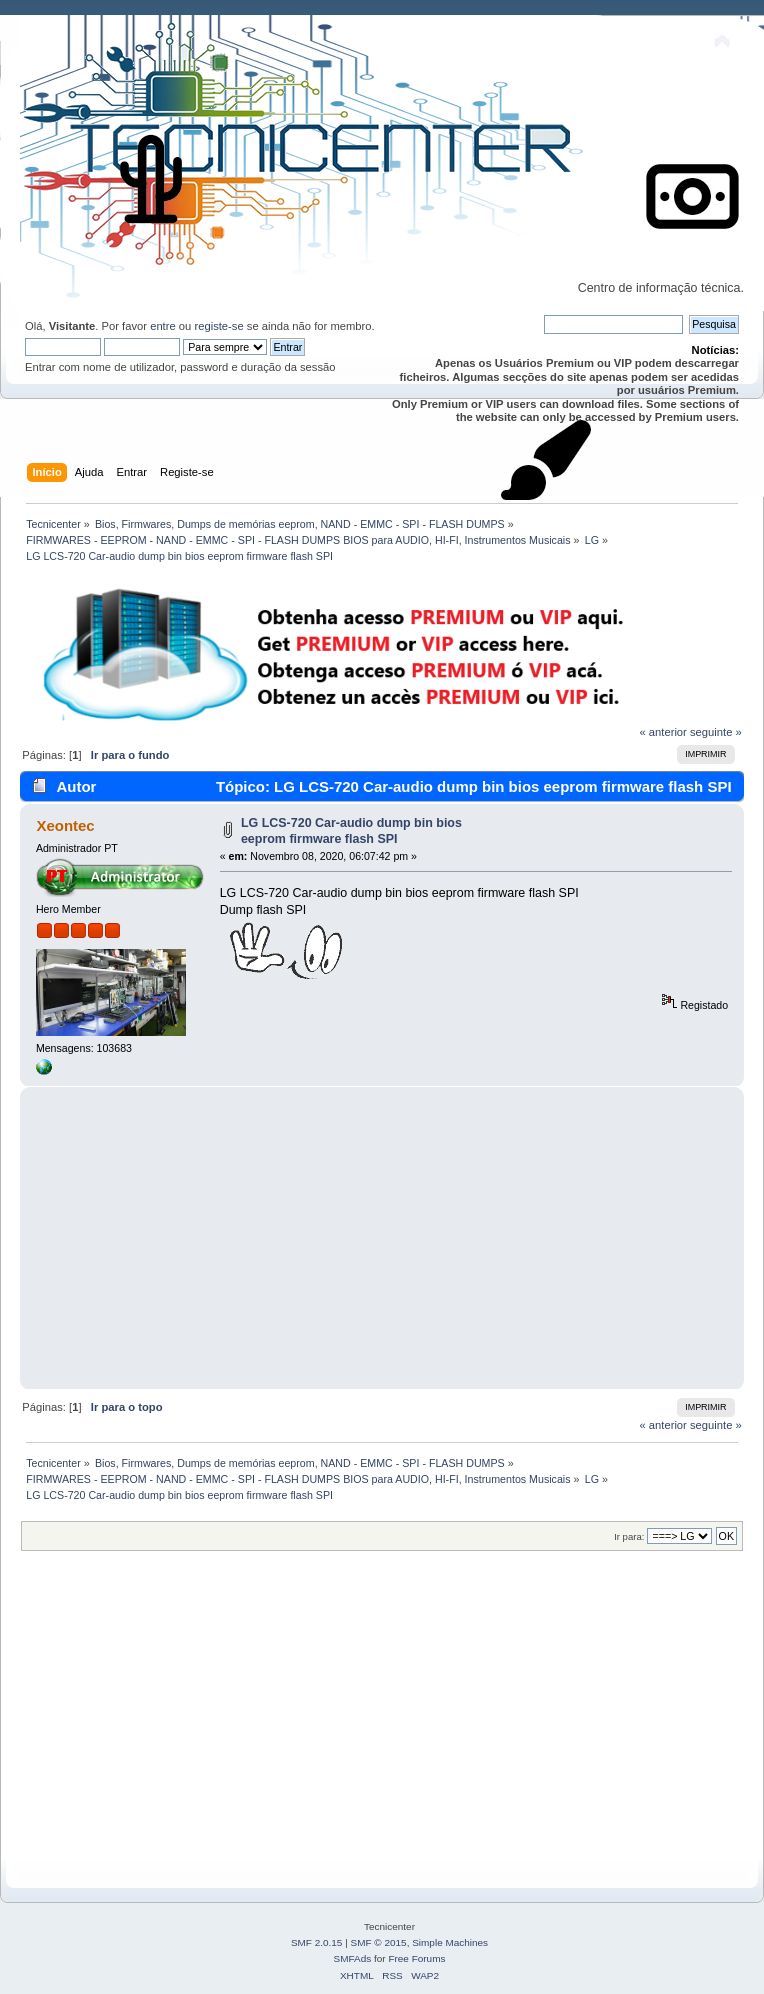 The image size is (764, 1994). Describe the element at coordinates (692, 196) in the screenshot. I see `make a payment or transaction` at that location.